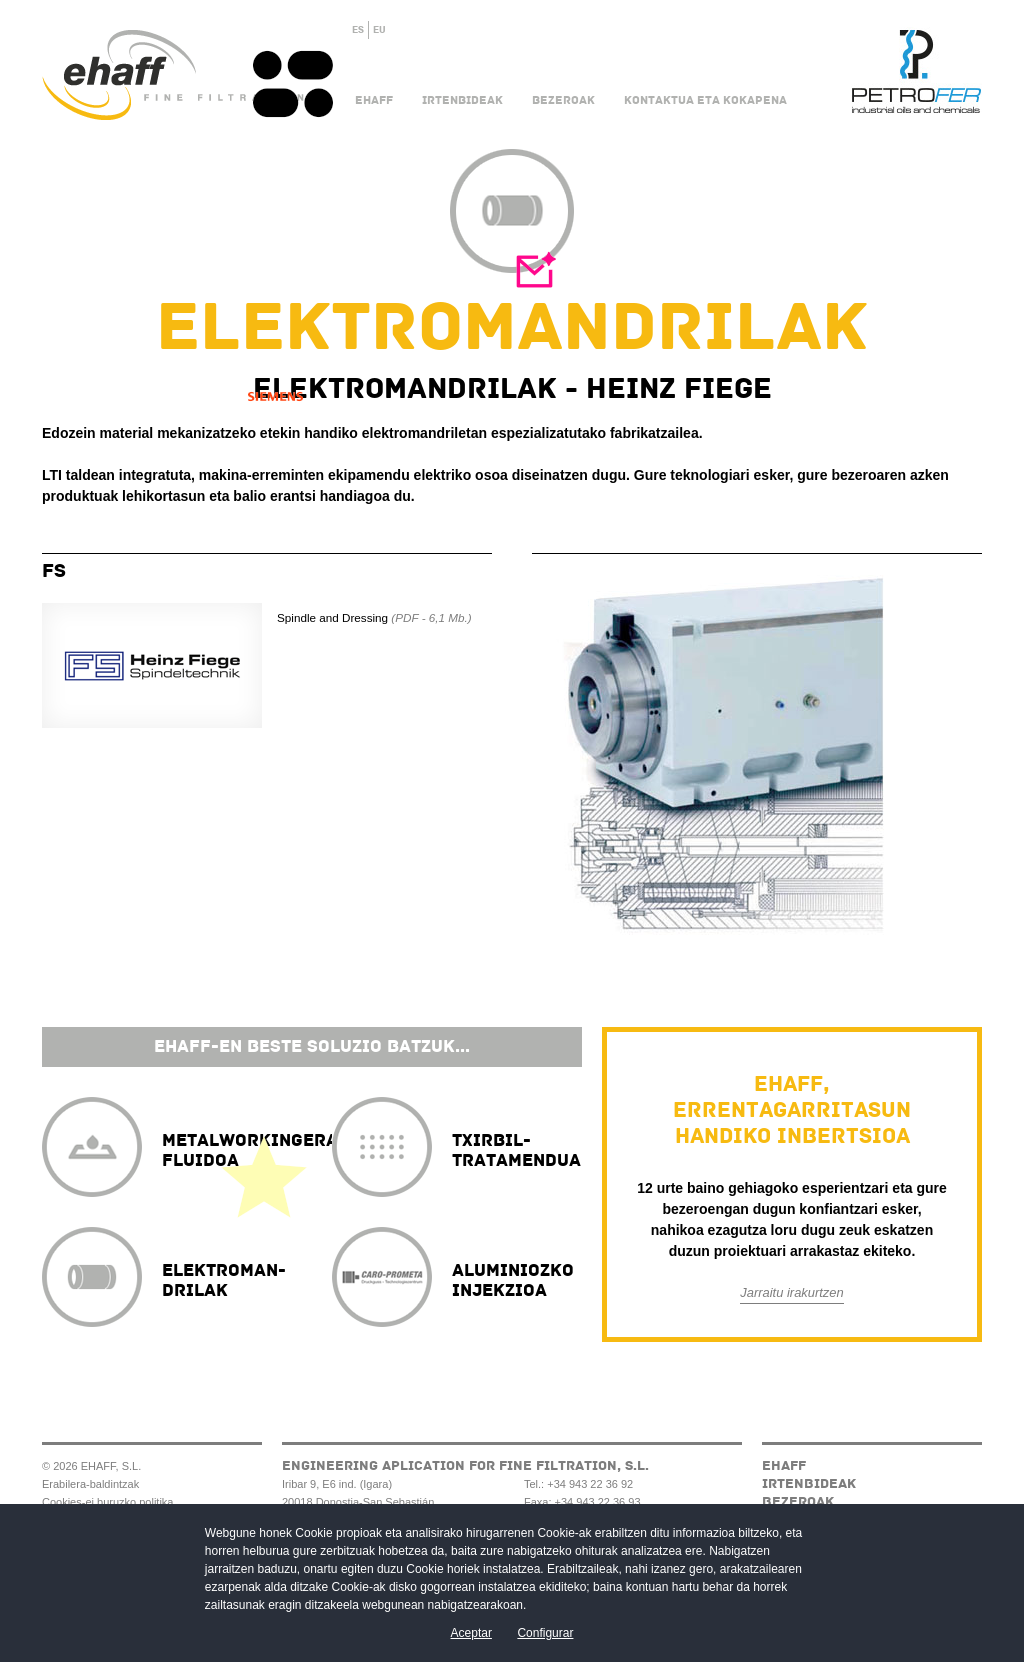 This screenshot has width=1024, height=1662. Describe the element at coordinates (293, 84) in the screenshot. I see `fonoma app or service logo` at that location.